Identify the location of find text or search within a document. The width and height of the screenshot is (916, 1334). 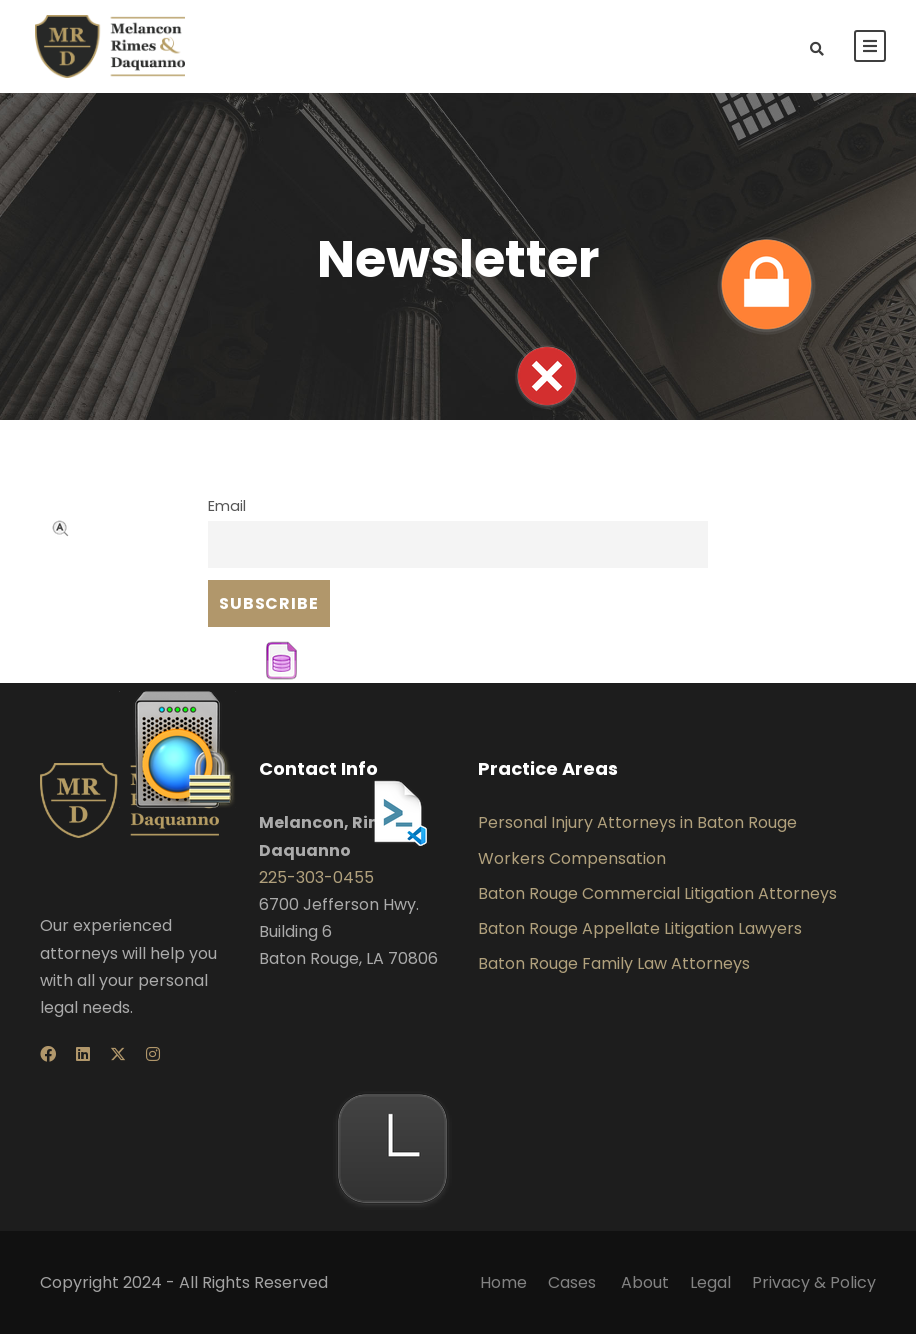
(60, 528).